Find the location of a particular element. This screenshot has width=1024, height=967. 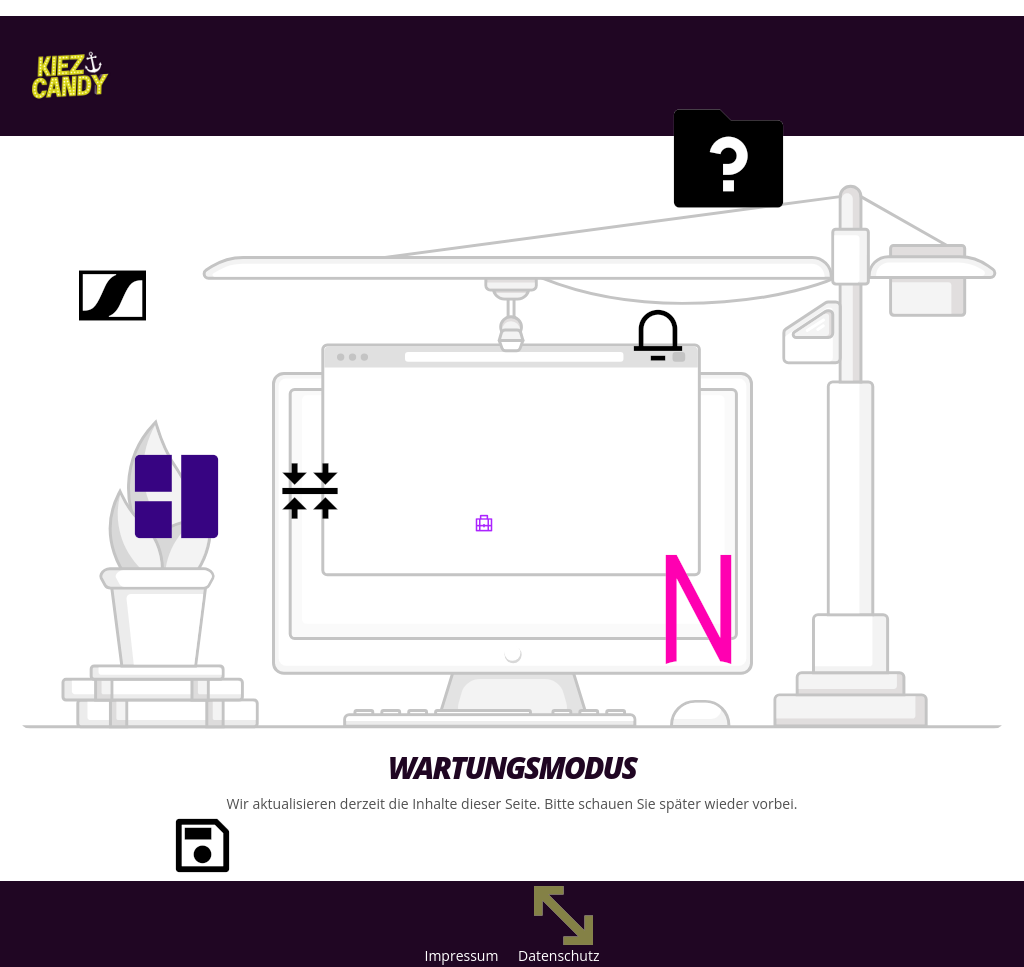

open Netflix app is located at coordinates (698, 609).